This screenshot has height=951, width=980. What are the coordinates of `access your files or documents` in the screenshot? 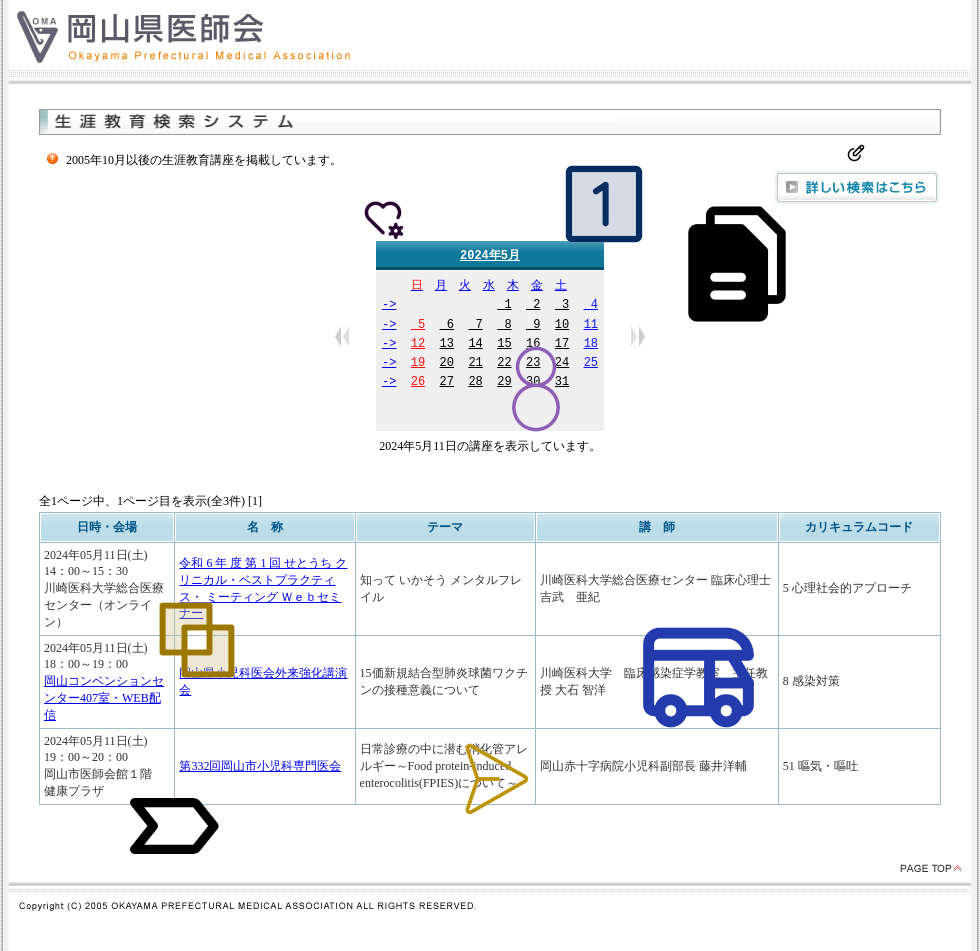 It's located at (737, 264).